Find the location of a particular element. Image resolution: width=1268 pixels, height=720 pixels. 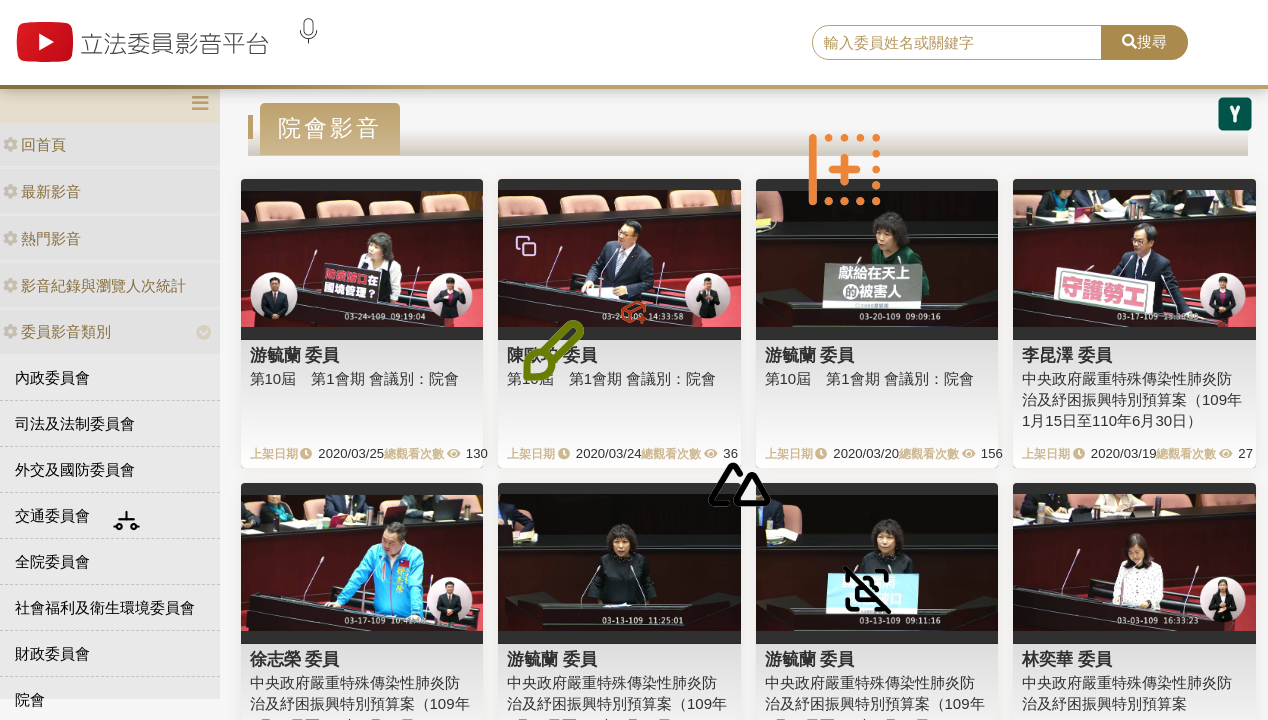

represents the letter Y in a grid or keyboard interface is located at coordinates (1235, 114).